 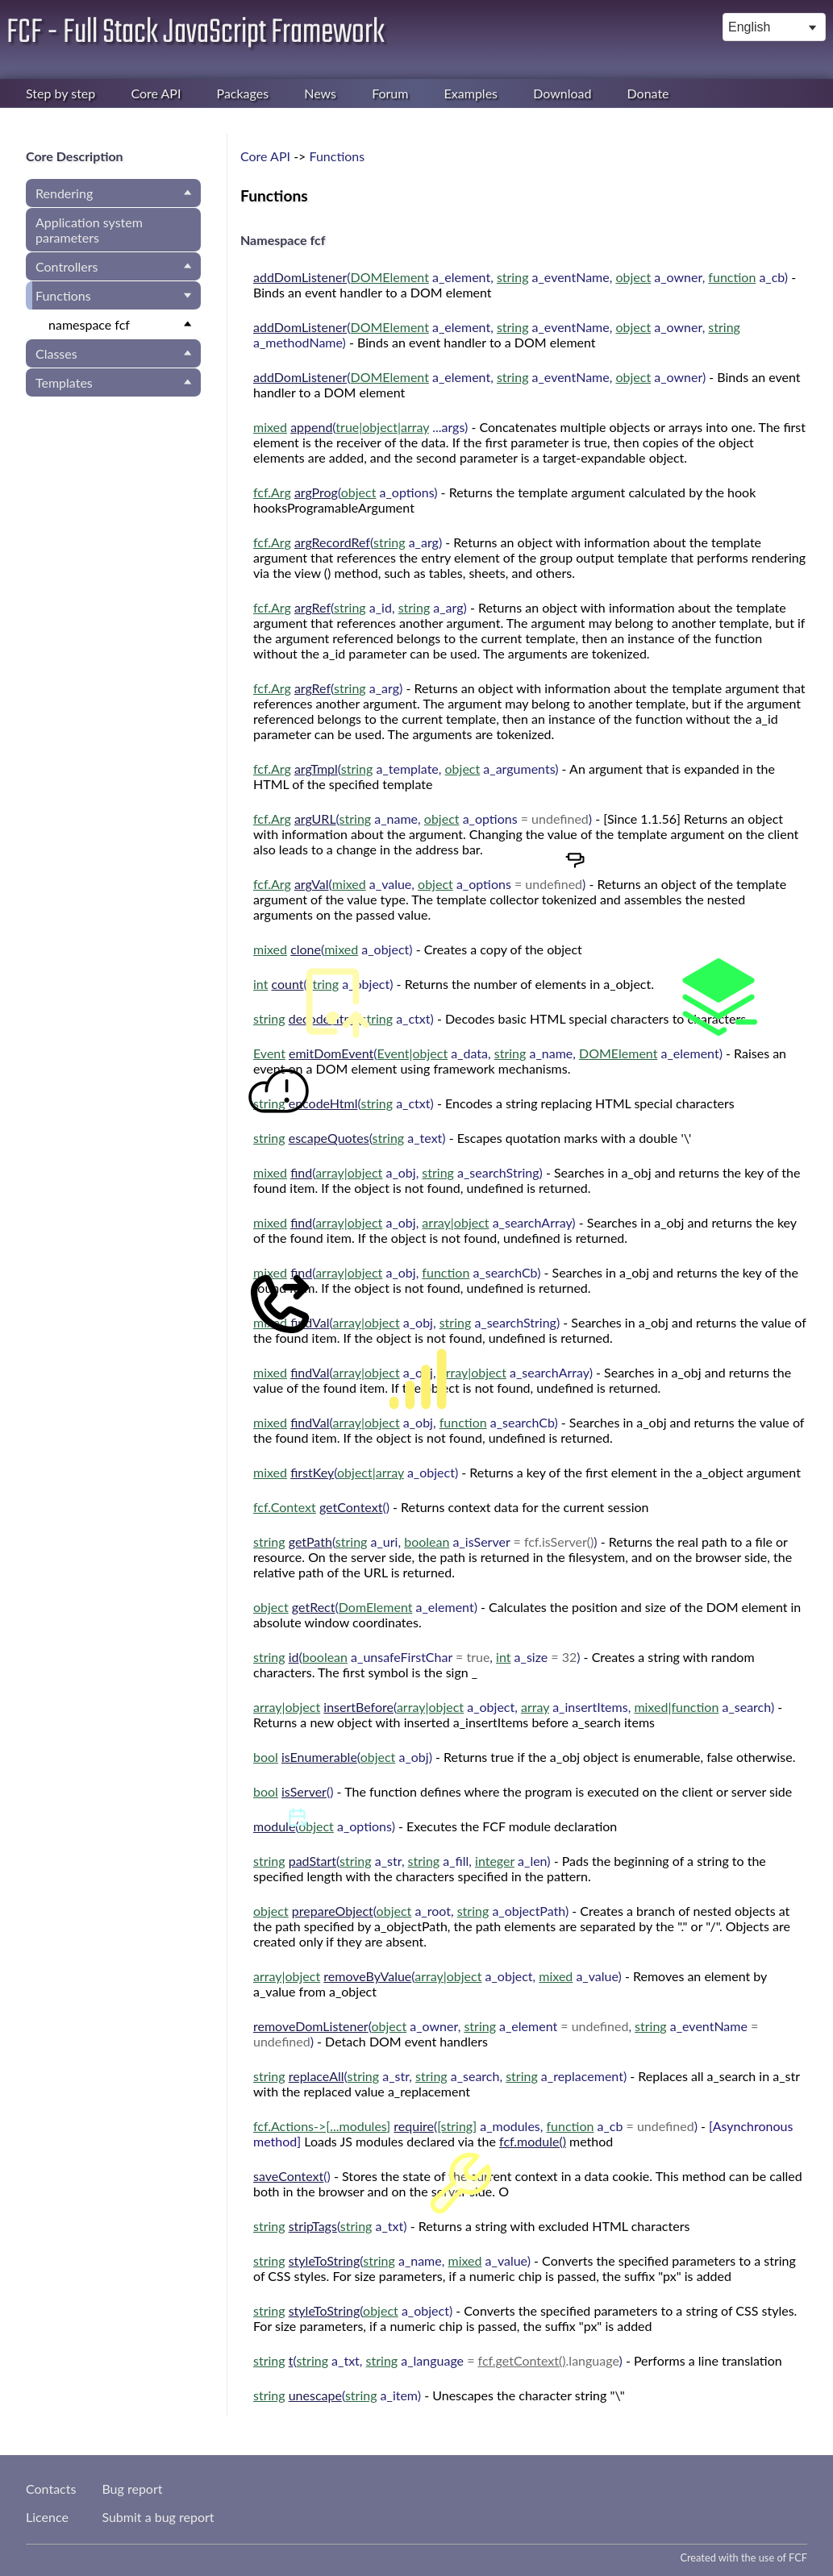 What do you see at coordinates (278, 1091) in the screenshot?
I see `cloud storage warning or issue detected` at bounding box center [278, 1091].